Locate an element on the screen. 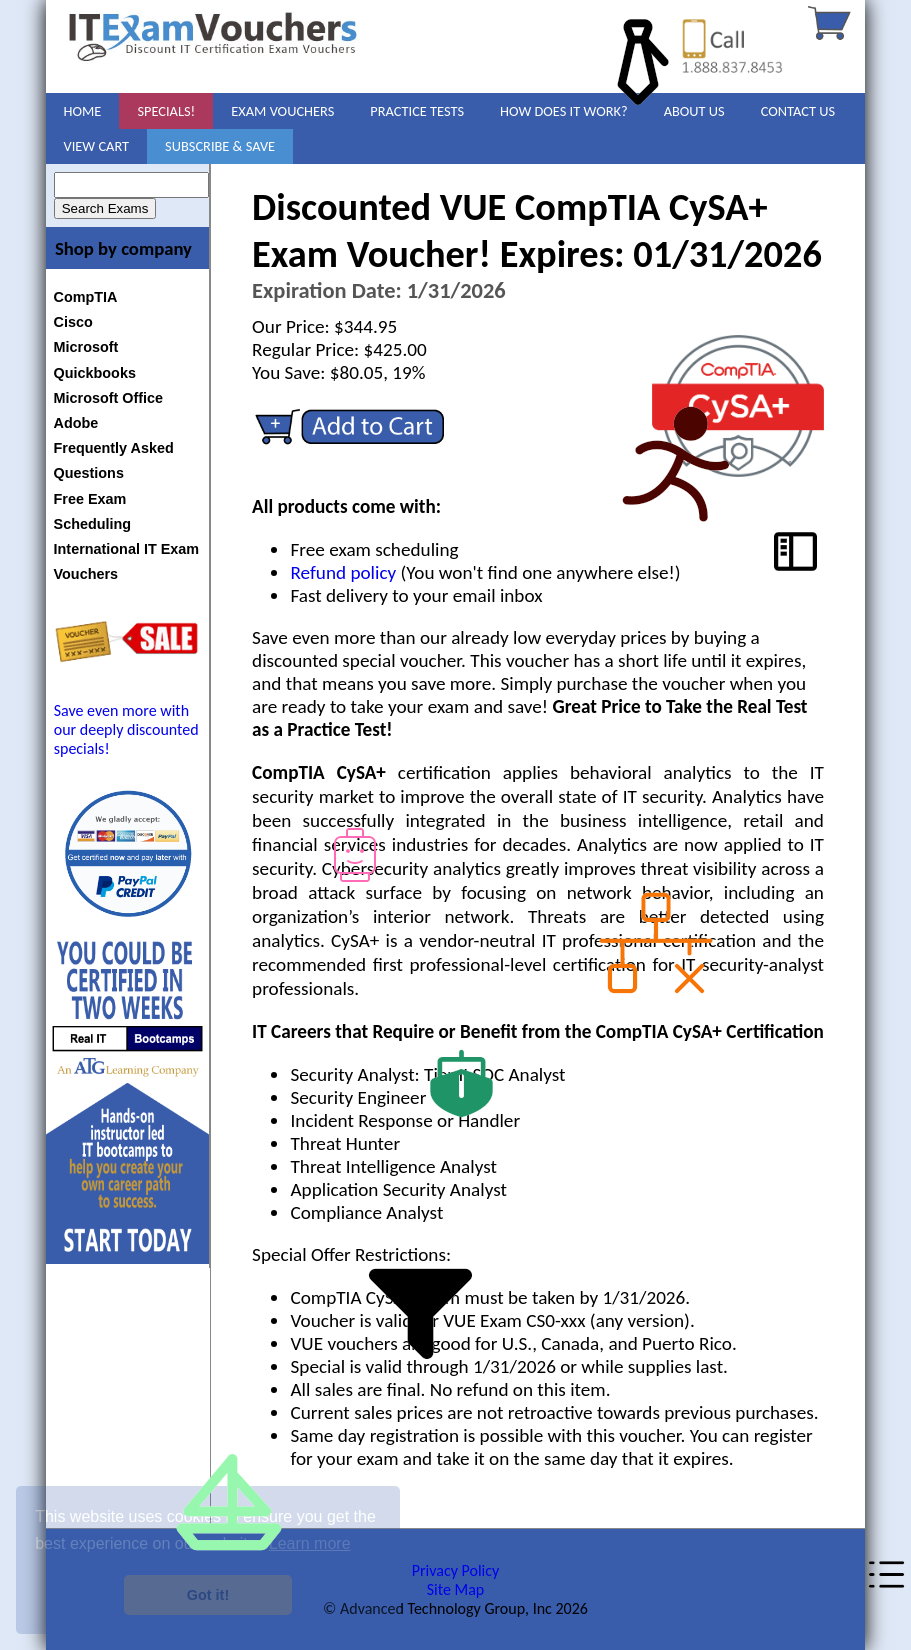 Image resolution: width=911 pixels, height=1650 pixels. network connection failed or unavailable is located at coordinates (656, 945).